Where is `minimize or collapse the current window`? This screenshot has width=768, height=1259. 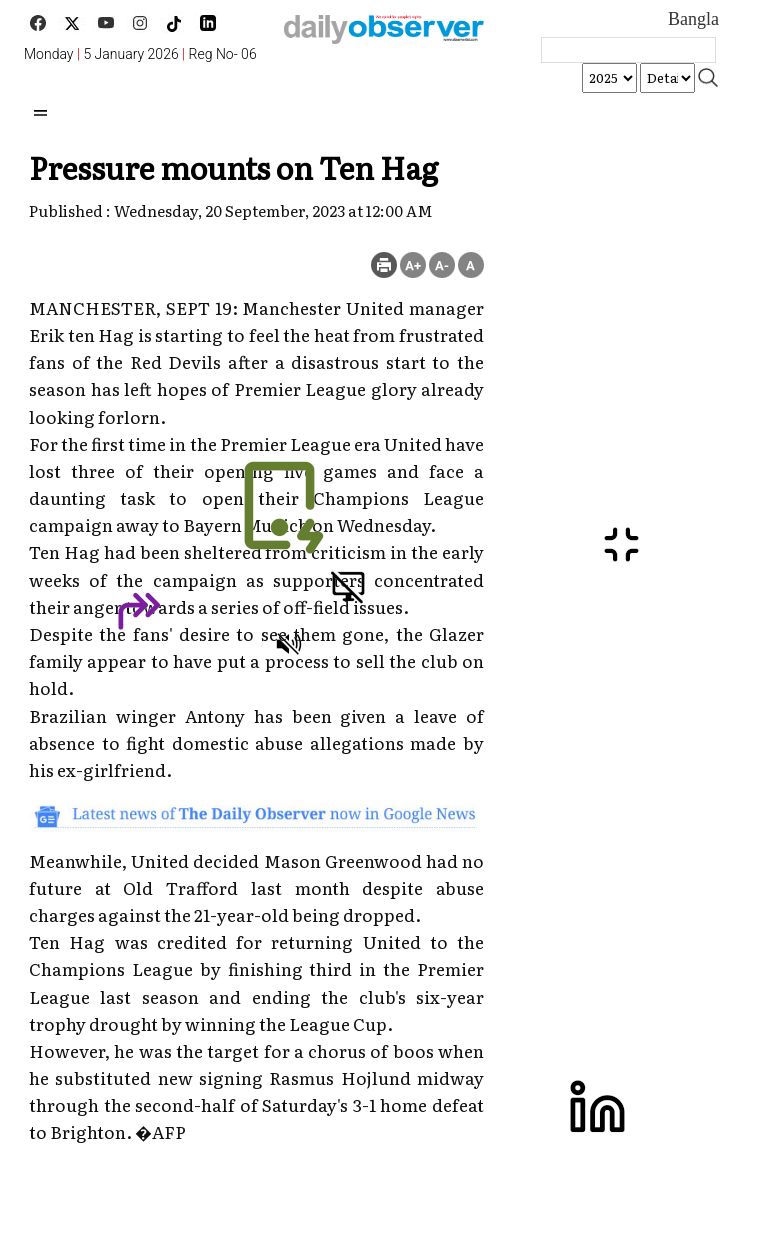
minimize or collapse the current window is located at coordinates (621, 544).